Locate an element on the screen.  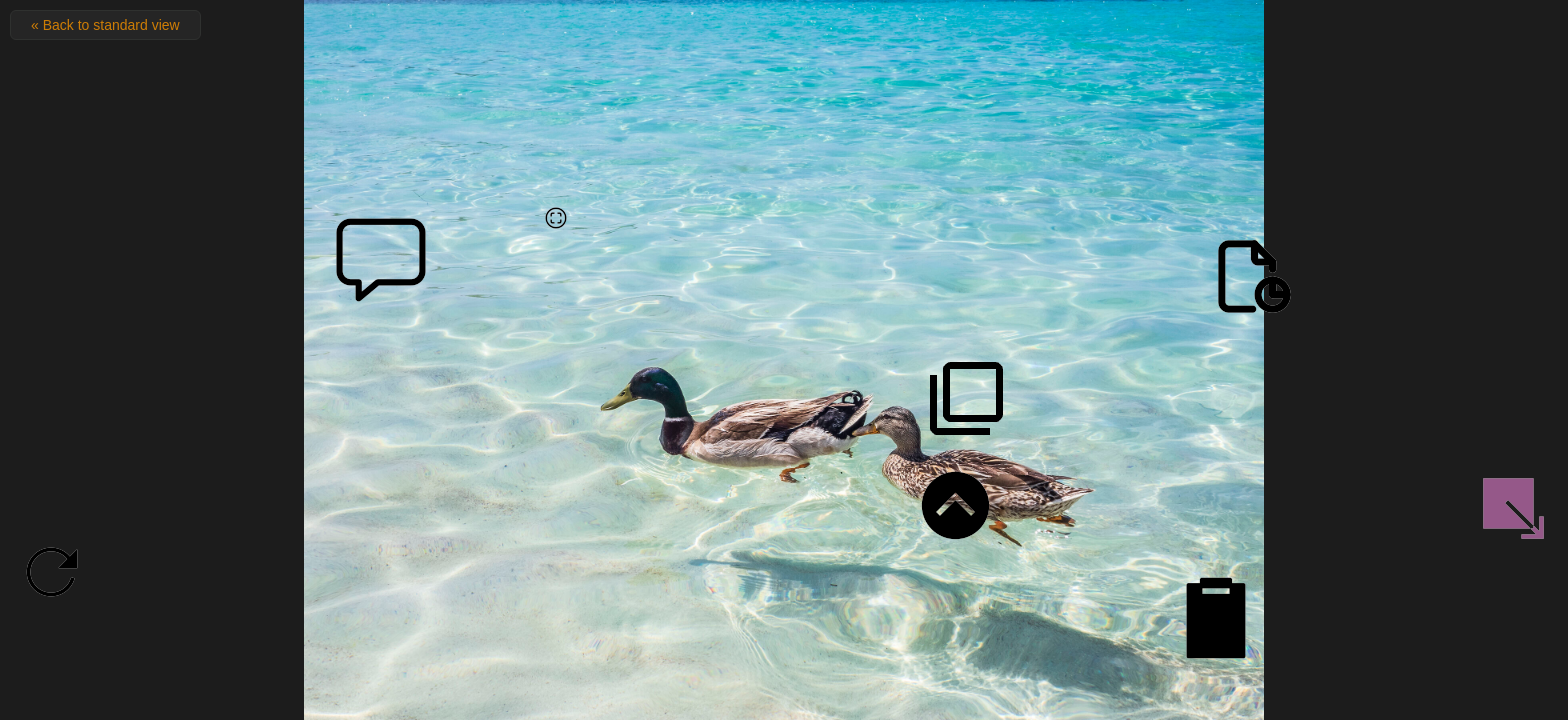
open chat or messaging is located at coordinates (381, 260).